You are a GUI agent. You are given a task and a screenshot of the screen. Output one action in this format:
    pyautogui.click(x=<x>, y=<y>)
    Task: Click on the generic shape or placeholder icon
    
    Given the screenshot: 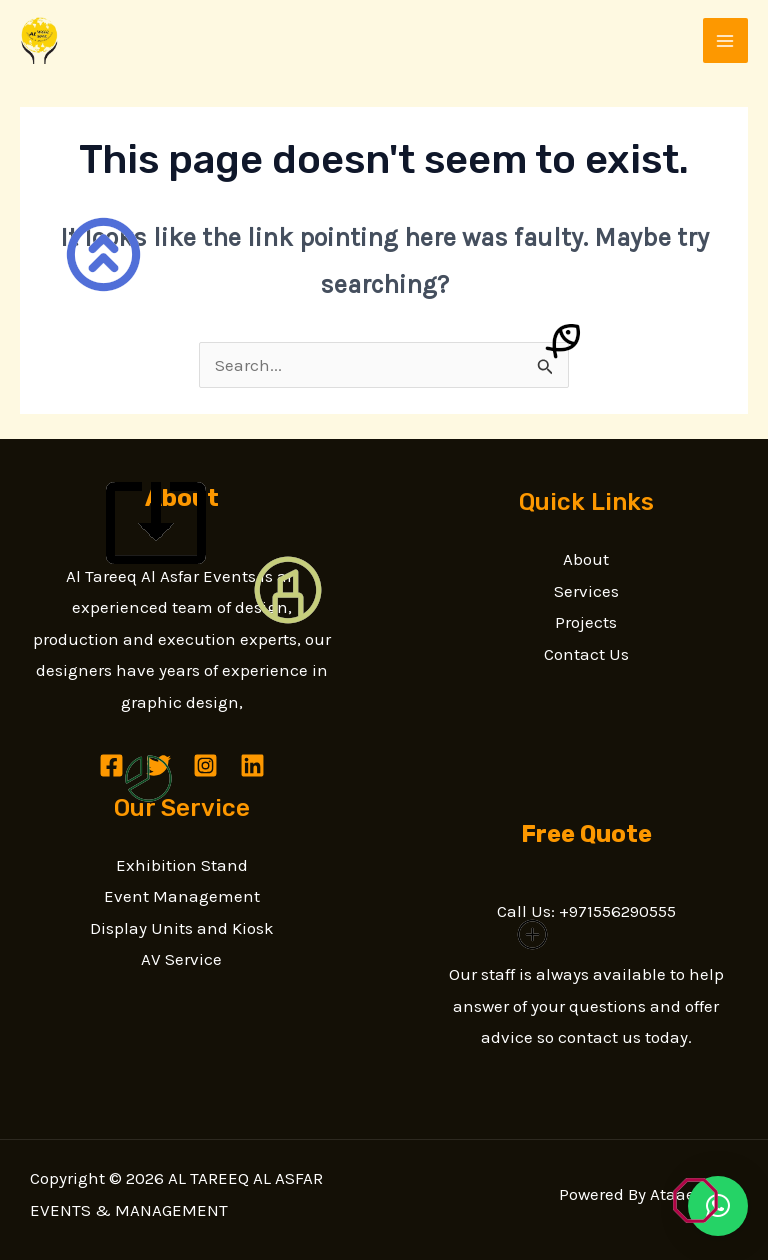 What is the action you would take?
    pyautogui.click(x=695, y=1200)
    